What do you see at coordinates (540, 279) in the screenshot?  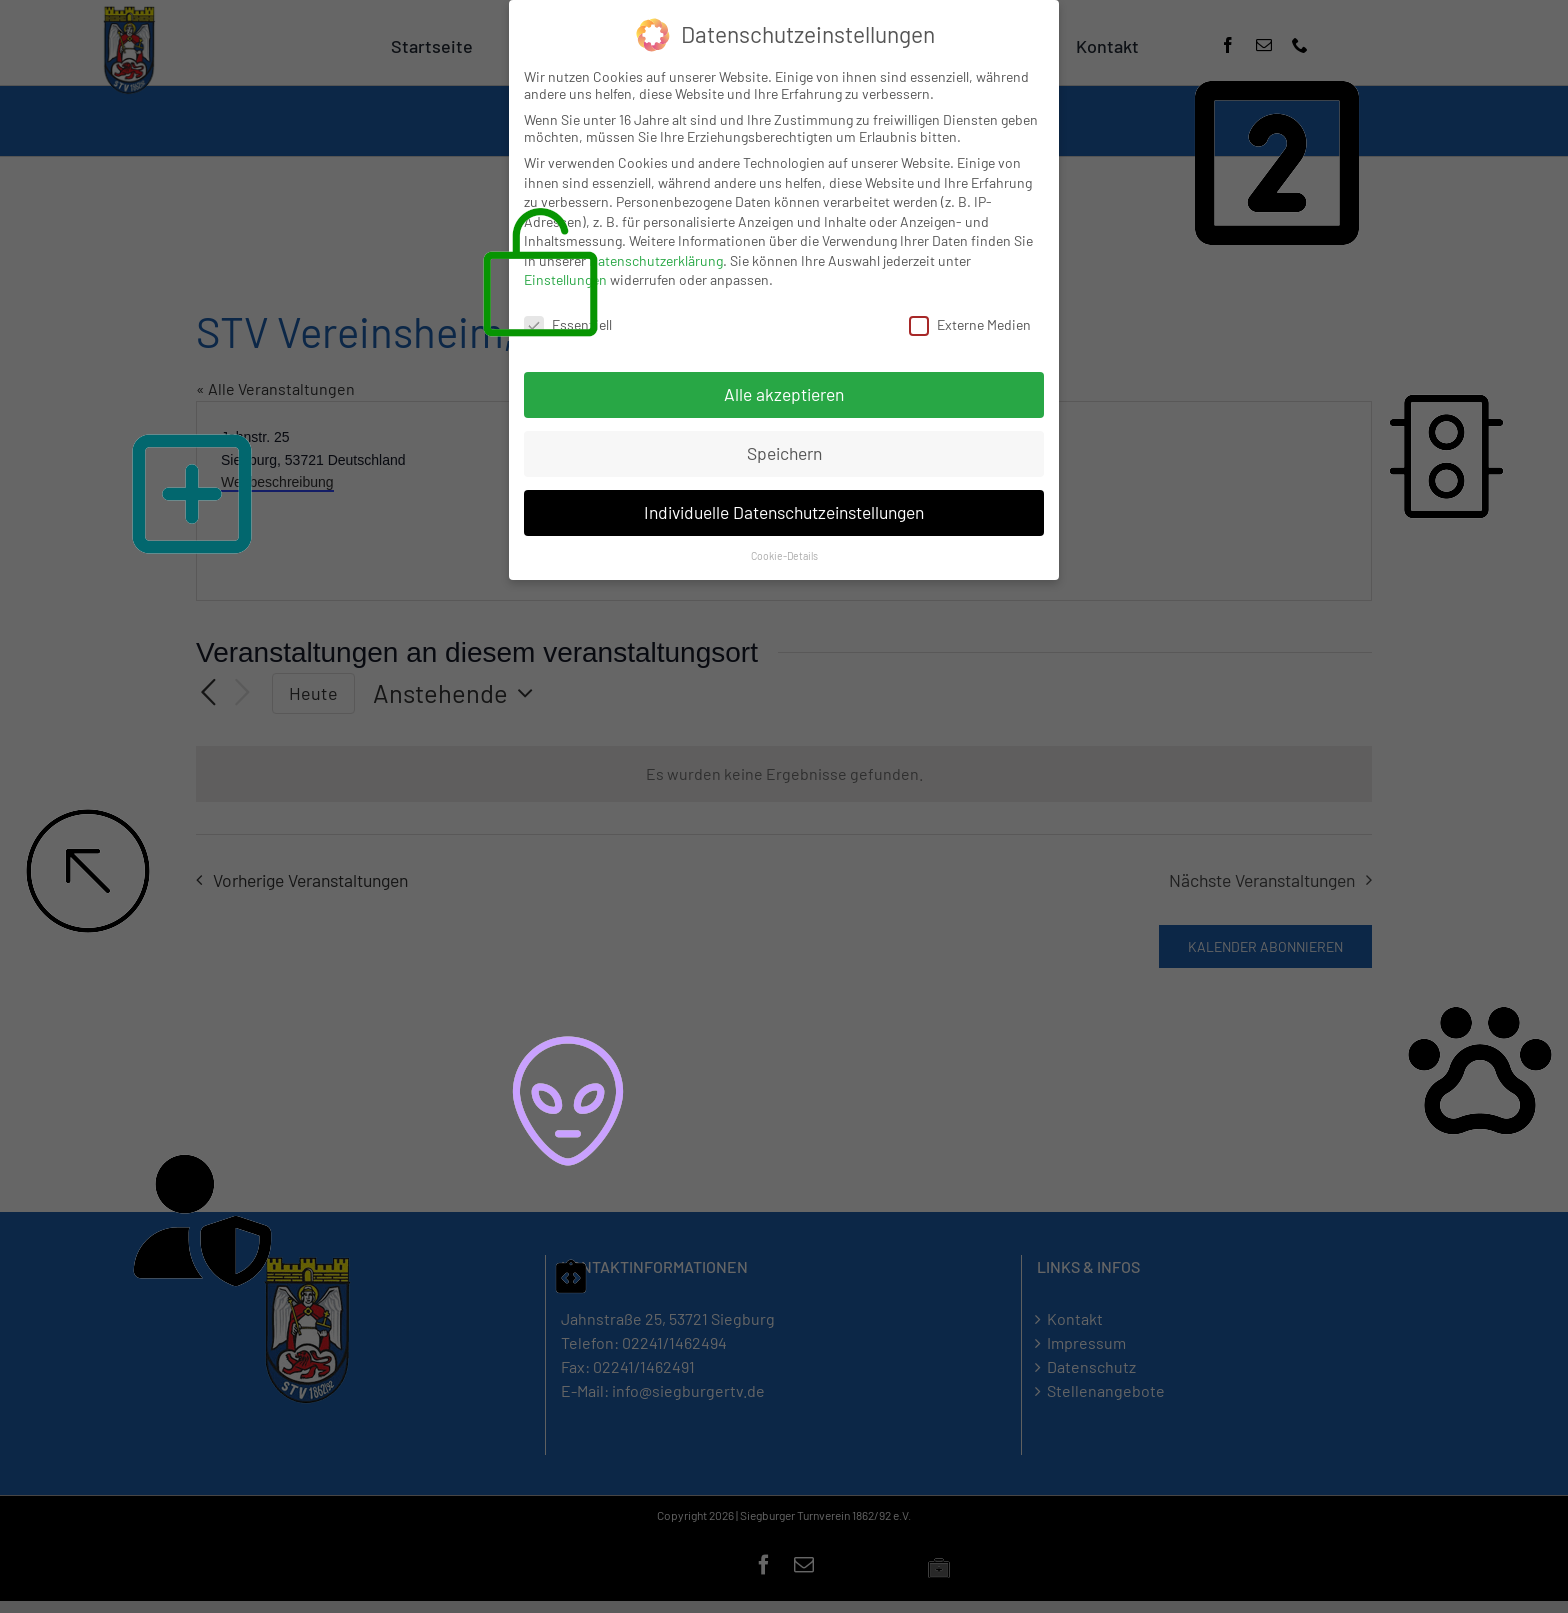 I see `unlock this item or content` at bounding box center [540, 279].